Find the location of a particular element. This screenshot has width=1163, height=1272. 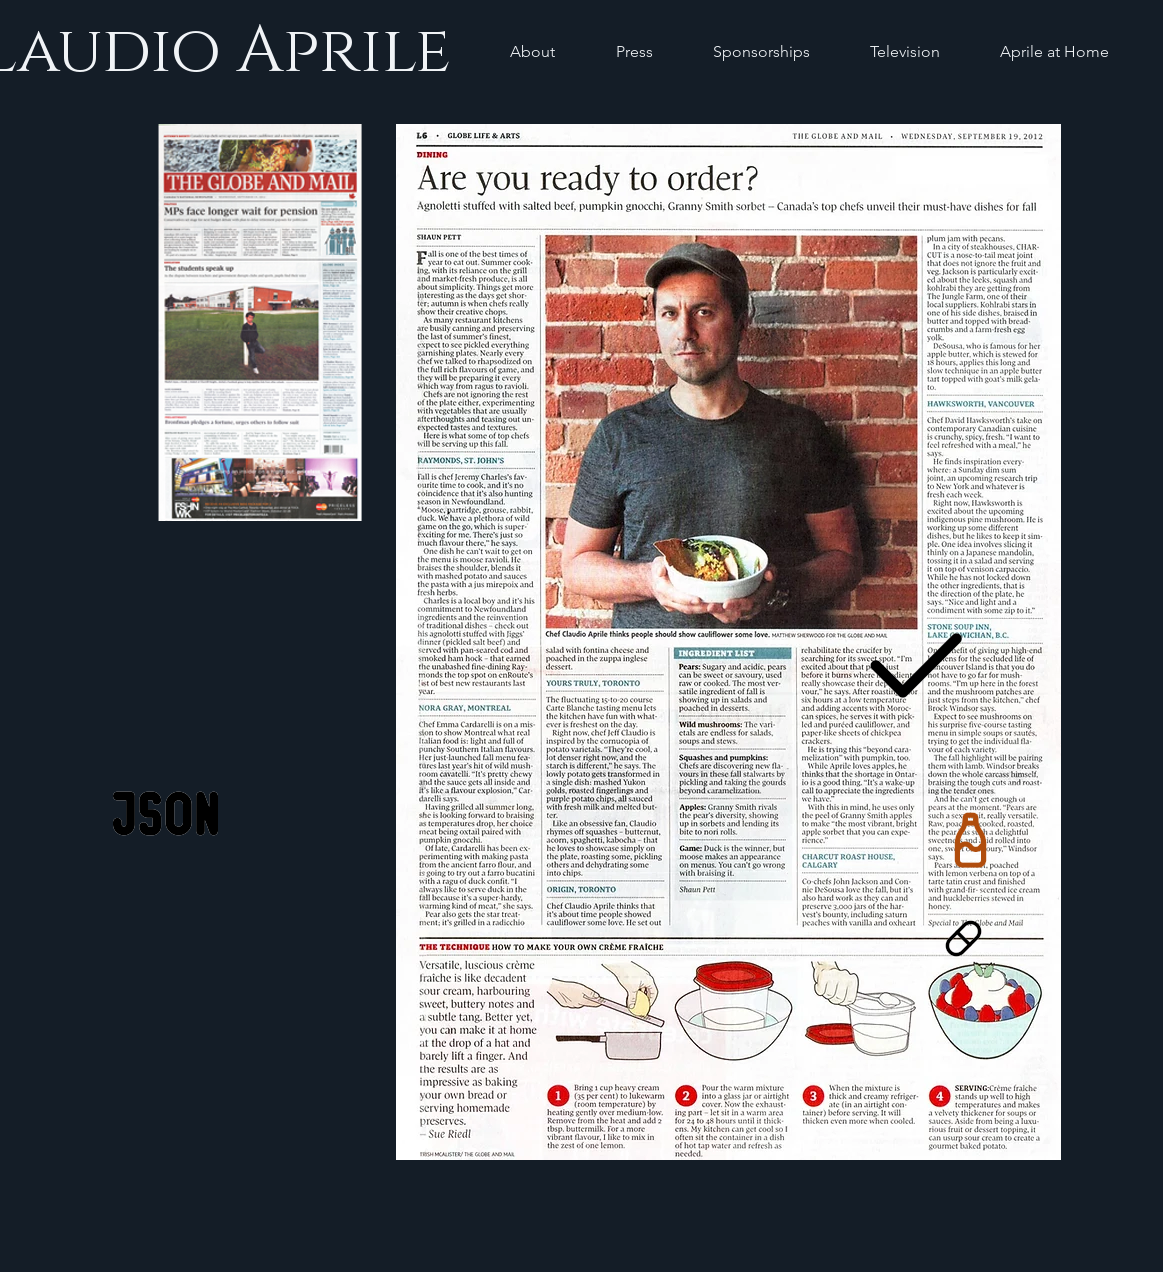

view beverage or drink options is located at coordinates (970, 841).